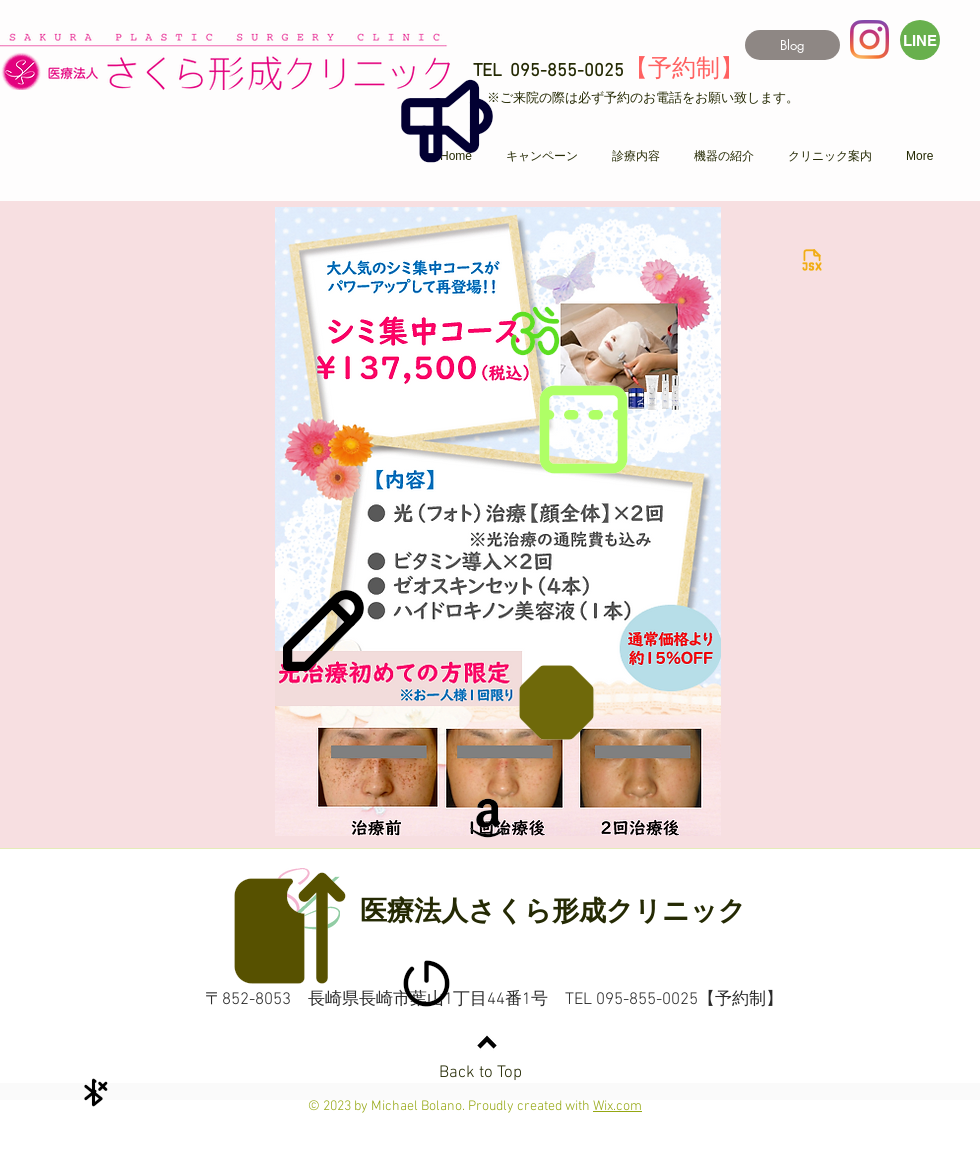 The height and width of the screenshot is (1170, 980). What do you see at coordinates (325, 629) in the screenshot?
I see `edit content or text` at bounding box center [325, 629].